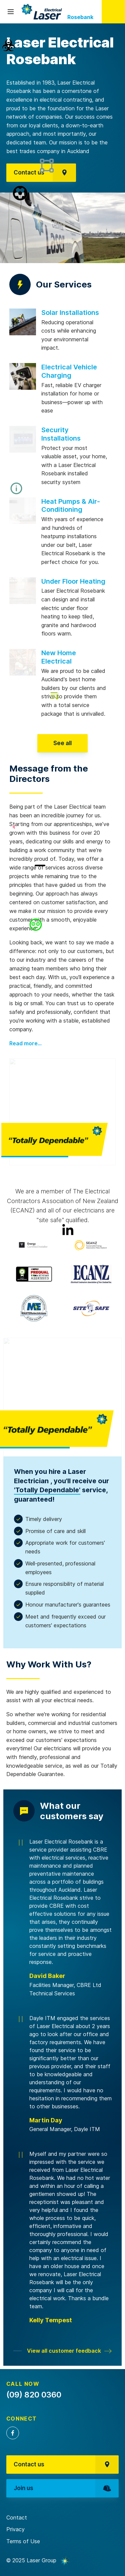 This screenshot has height=2576, width=125. Describe the element at coordinates (20, 193) in the screenshot. I see `access sports or soccer-related content` at that location.